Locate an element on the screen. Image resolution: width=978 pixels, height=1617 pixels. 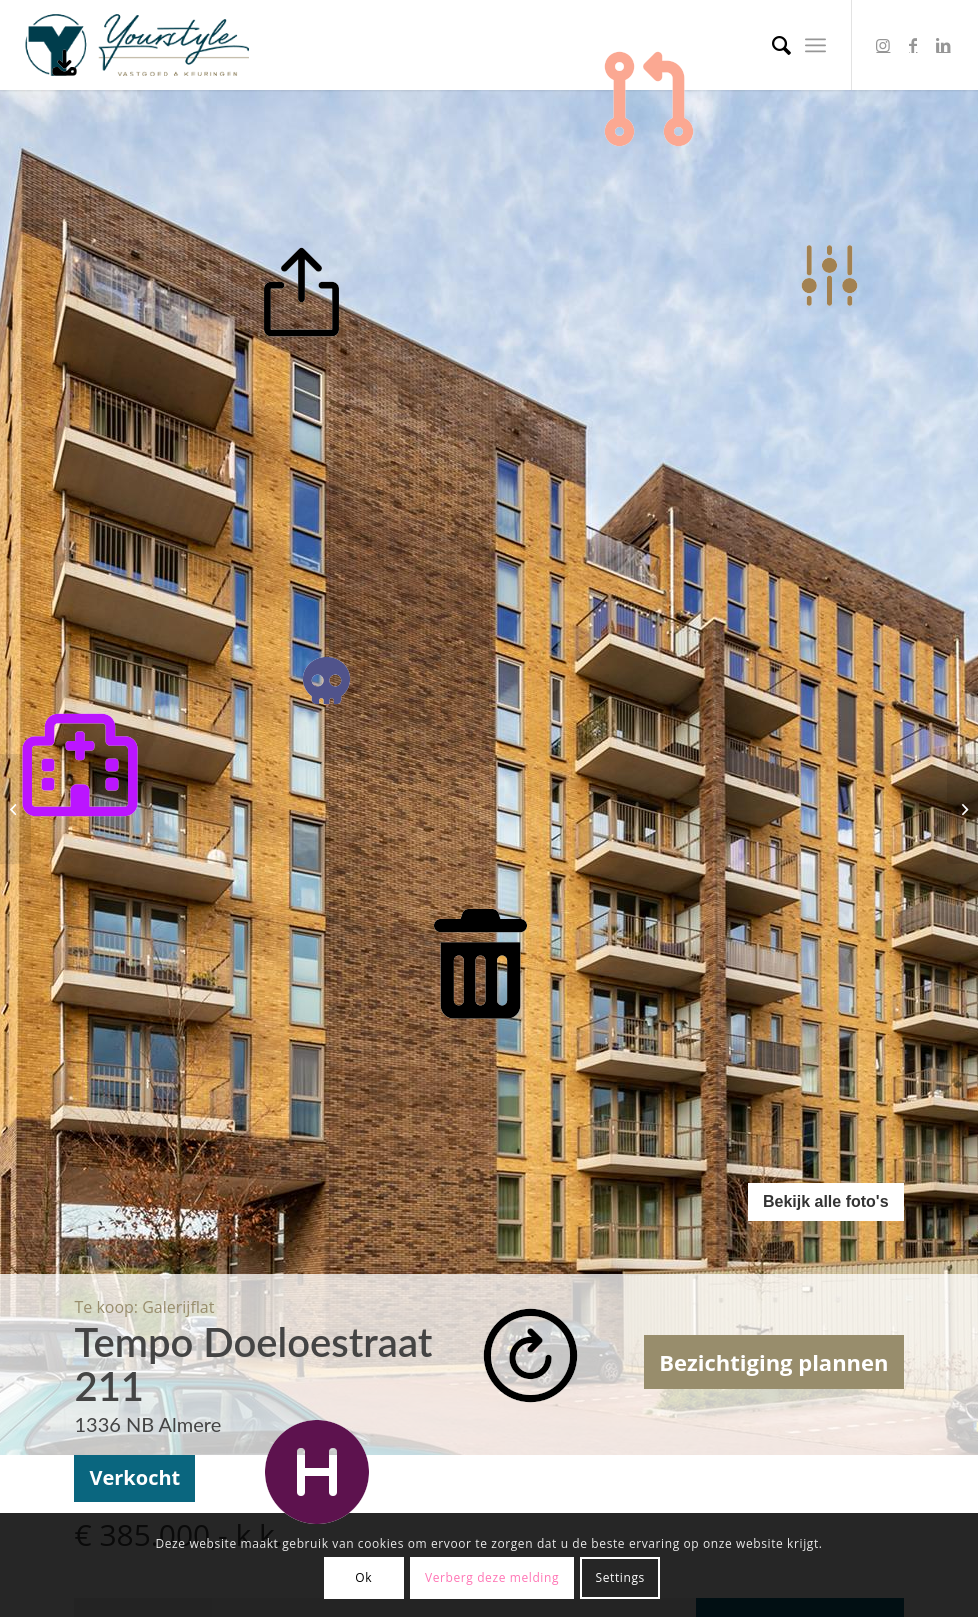
view pull request details is located at coordinates (649, 99).